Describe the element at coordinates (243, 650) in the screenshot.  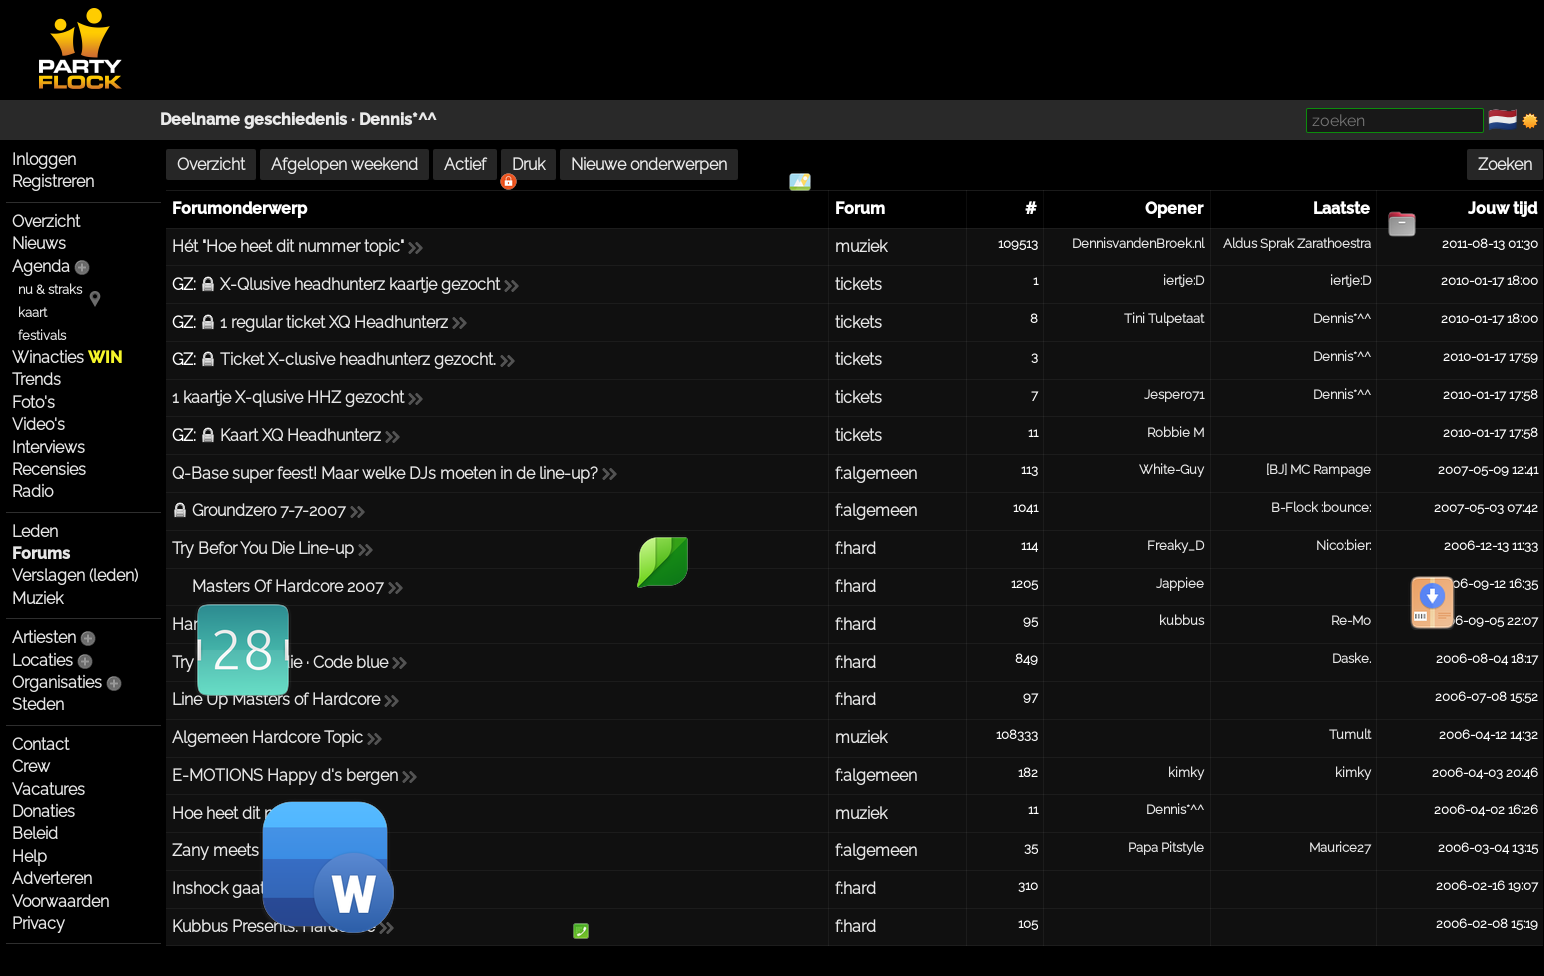
I see `open the GNOME calendar application` at that location.